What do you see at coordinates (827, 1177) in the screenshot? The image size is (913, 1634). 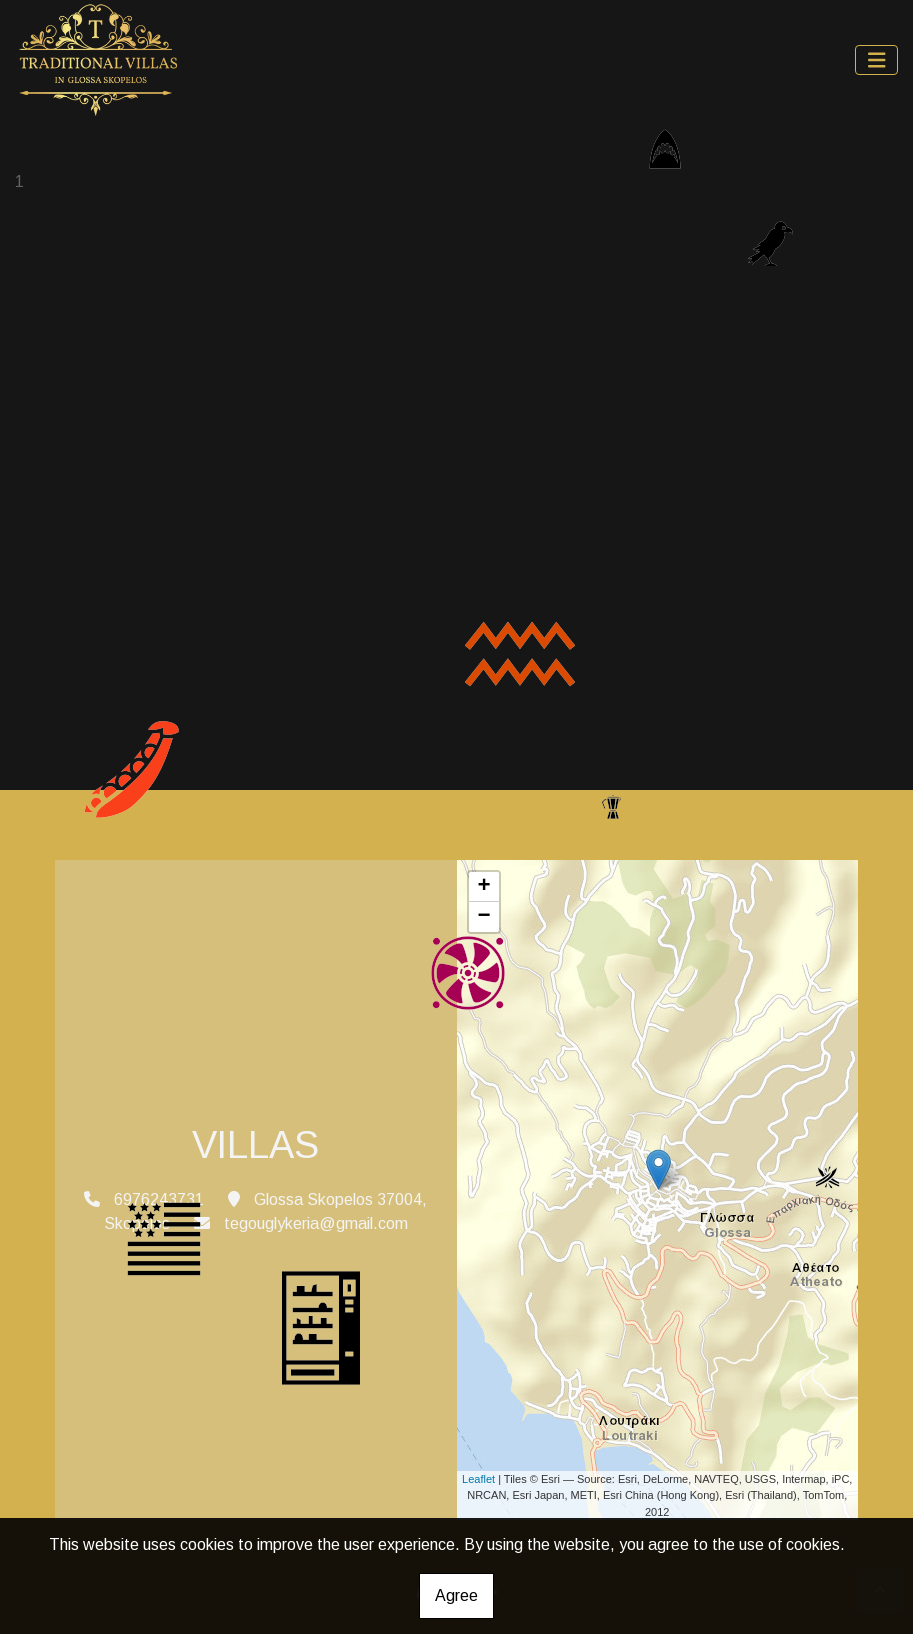 I see `initiate combat or battle mode` at bounding box center [827, 1177].